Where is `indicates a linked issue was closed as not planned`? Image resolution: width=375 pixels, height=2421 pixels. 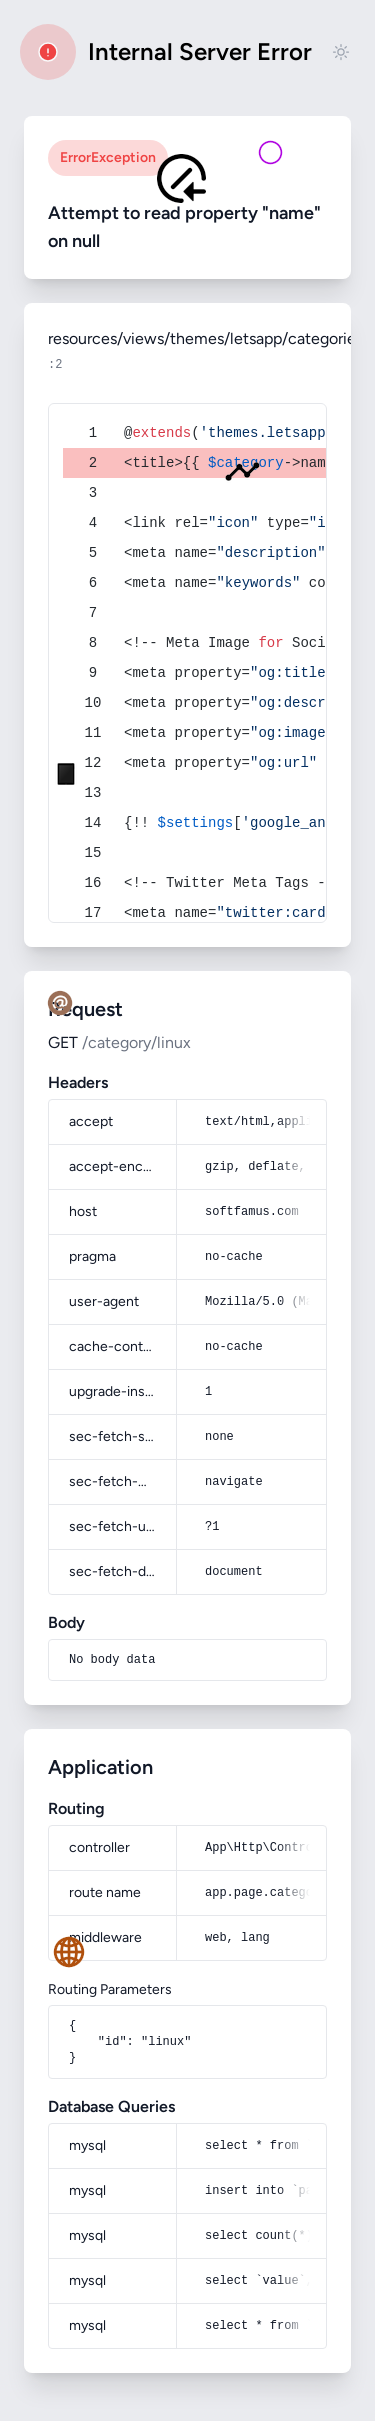 indicates a linked issue was closed as not planned is located at coordinates (181, 178).